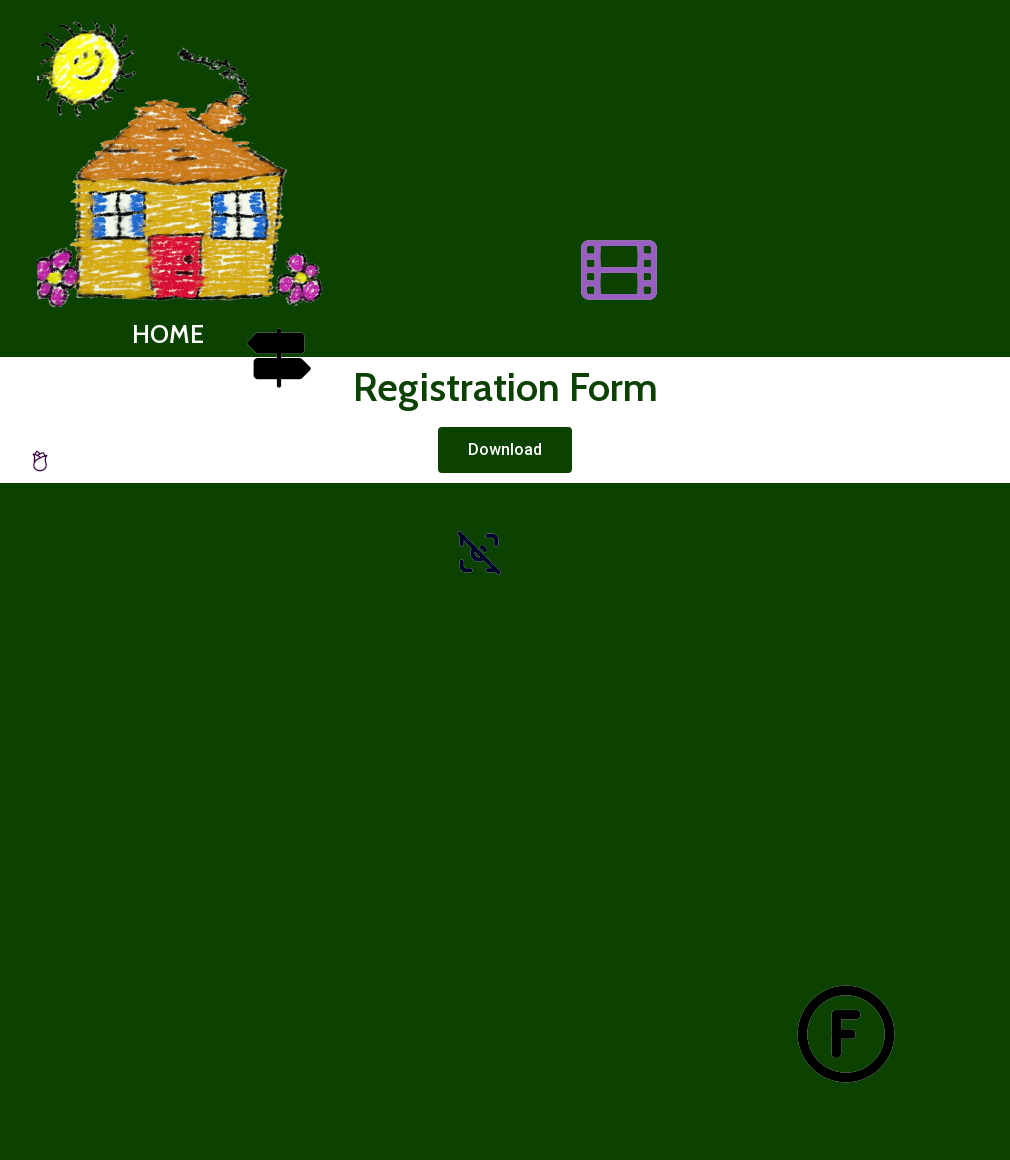 The width and height of the screenshot is (1010, 1160). I want to click on facebook shortcut or social sharing, so click(846, 1034).